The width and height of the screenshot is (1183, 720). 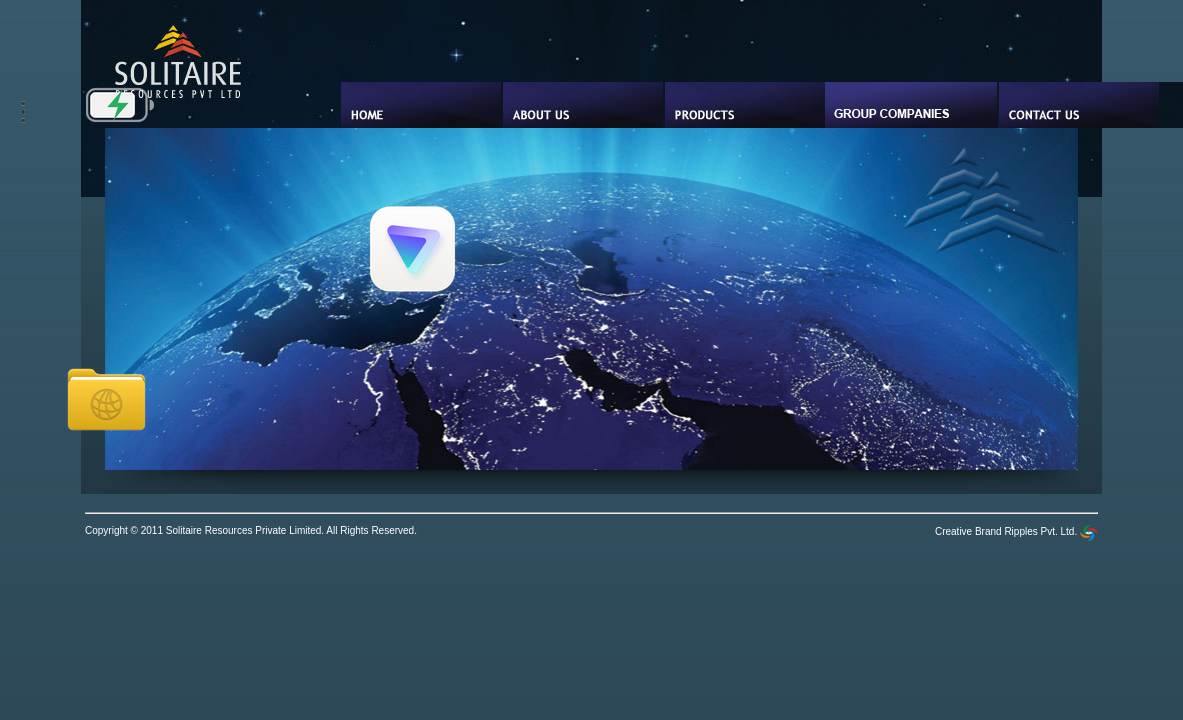 I want to click on launch ProtonVPN application, so click(x=412, y=250).